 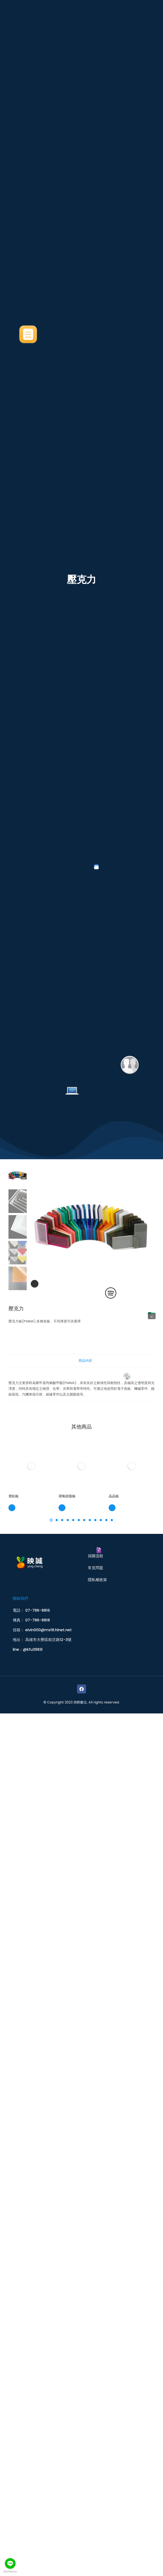 I want to click on open your pictures folder, so click(x=152, y=1316).